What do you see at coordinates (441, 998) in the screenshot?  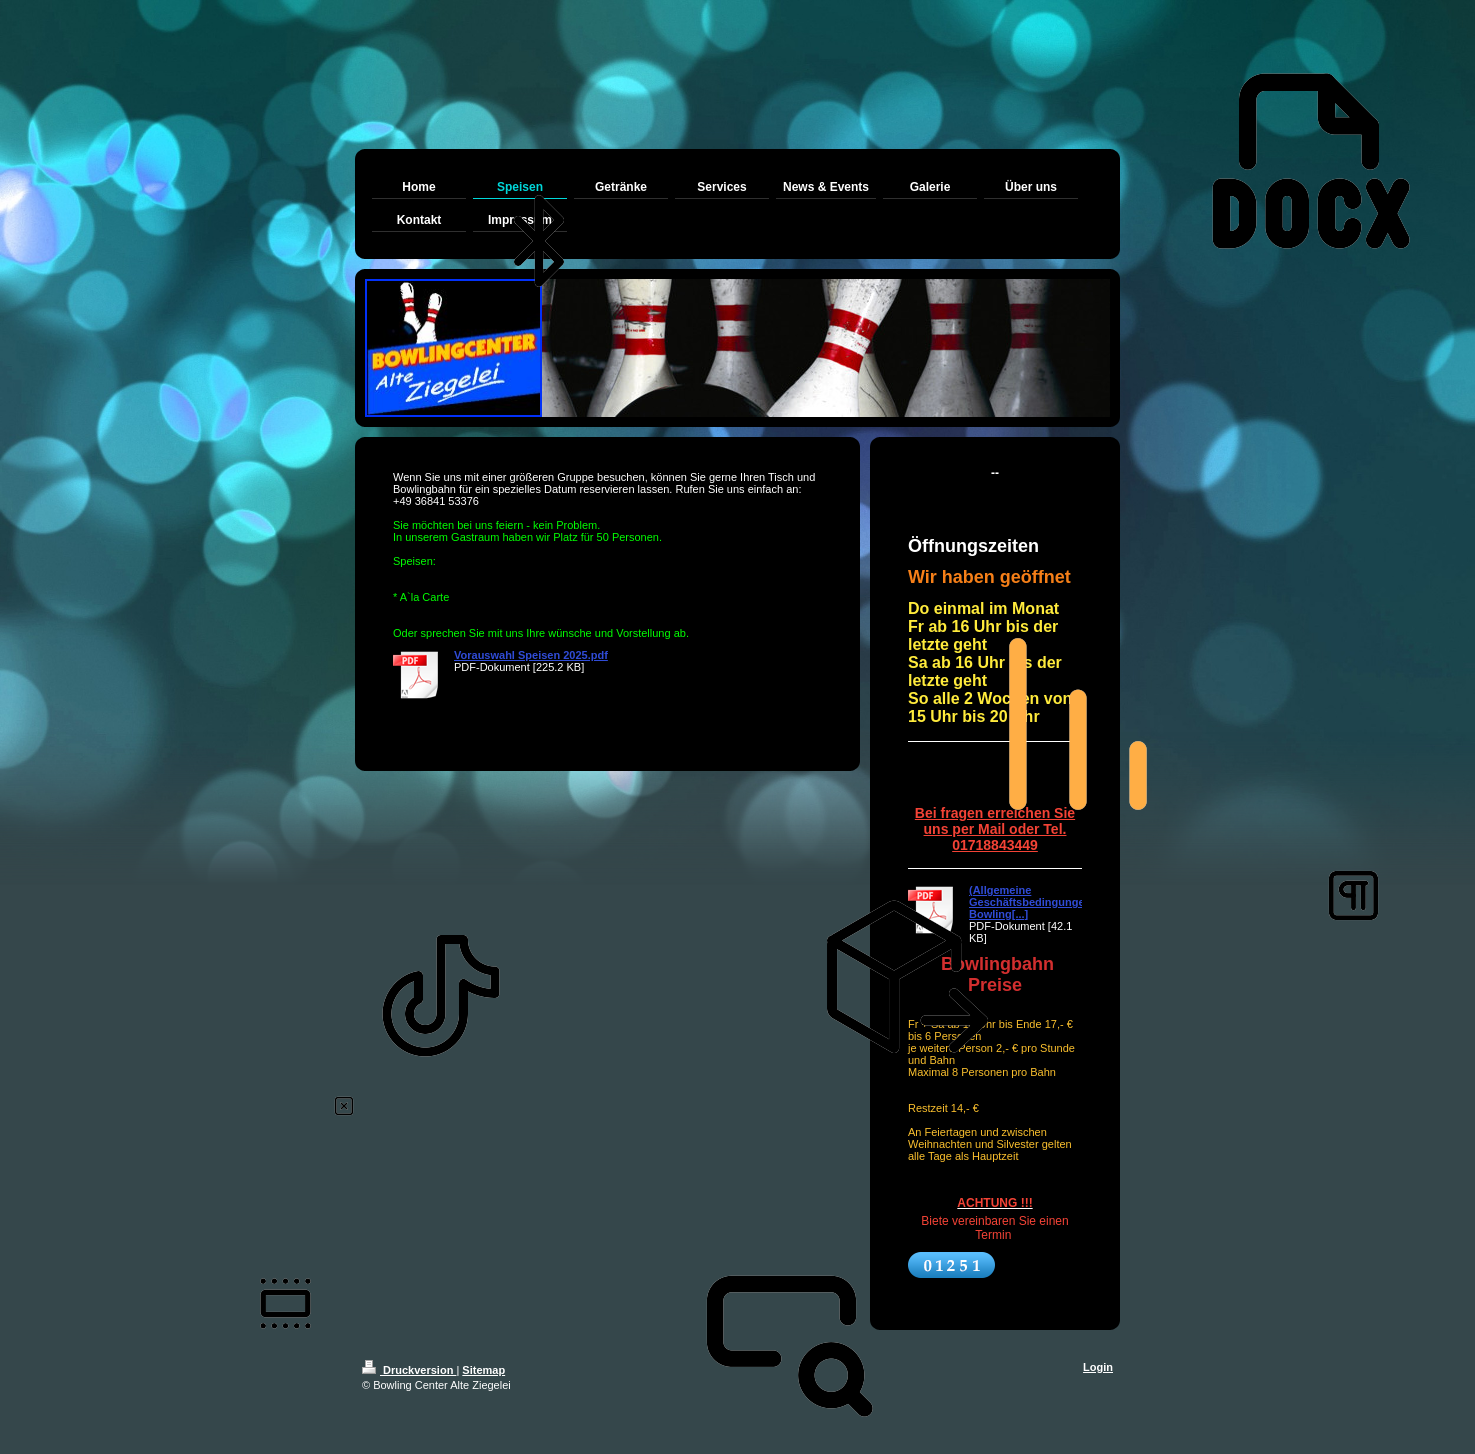 I see `open TikTok app` at bounding box center [441, 998].